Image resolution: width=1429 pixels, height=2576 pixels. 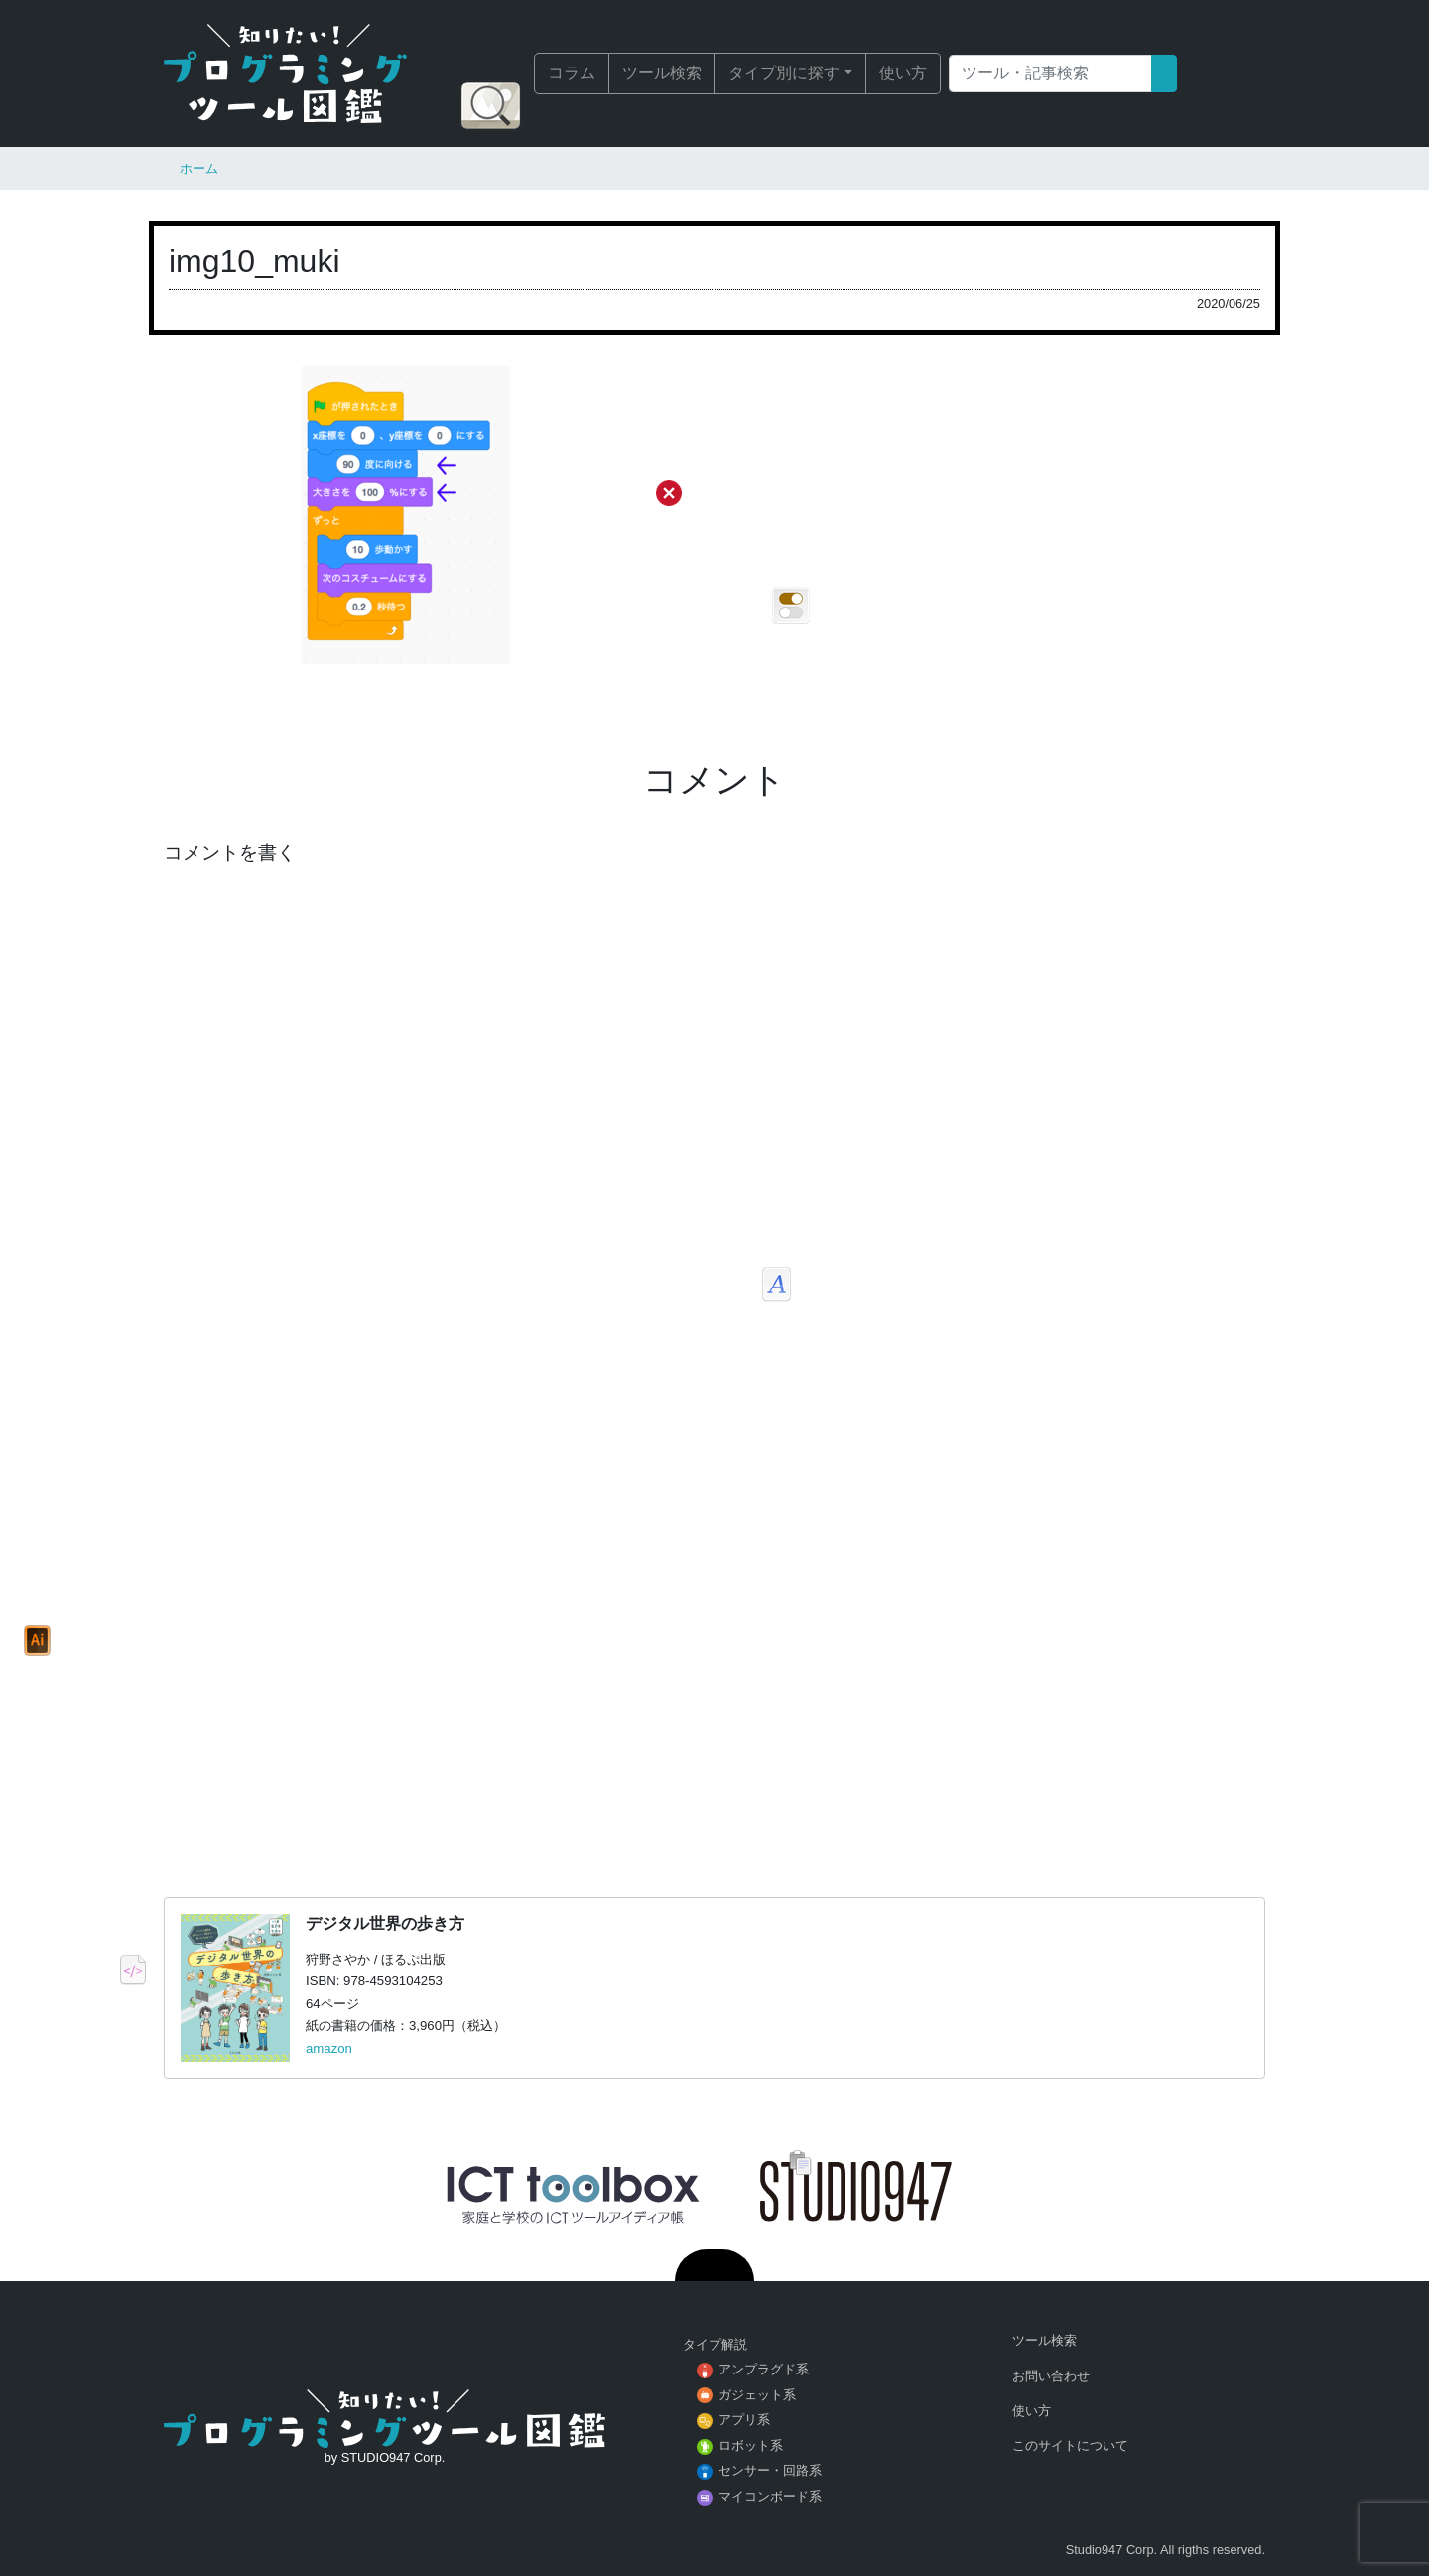 What do you see at coordinates (776, 1284) in the screenshot?
I see `open a font file` at bounding box center [776, 1284].